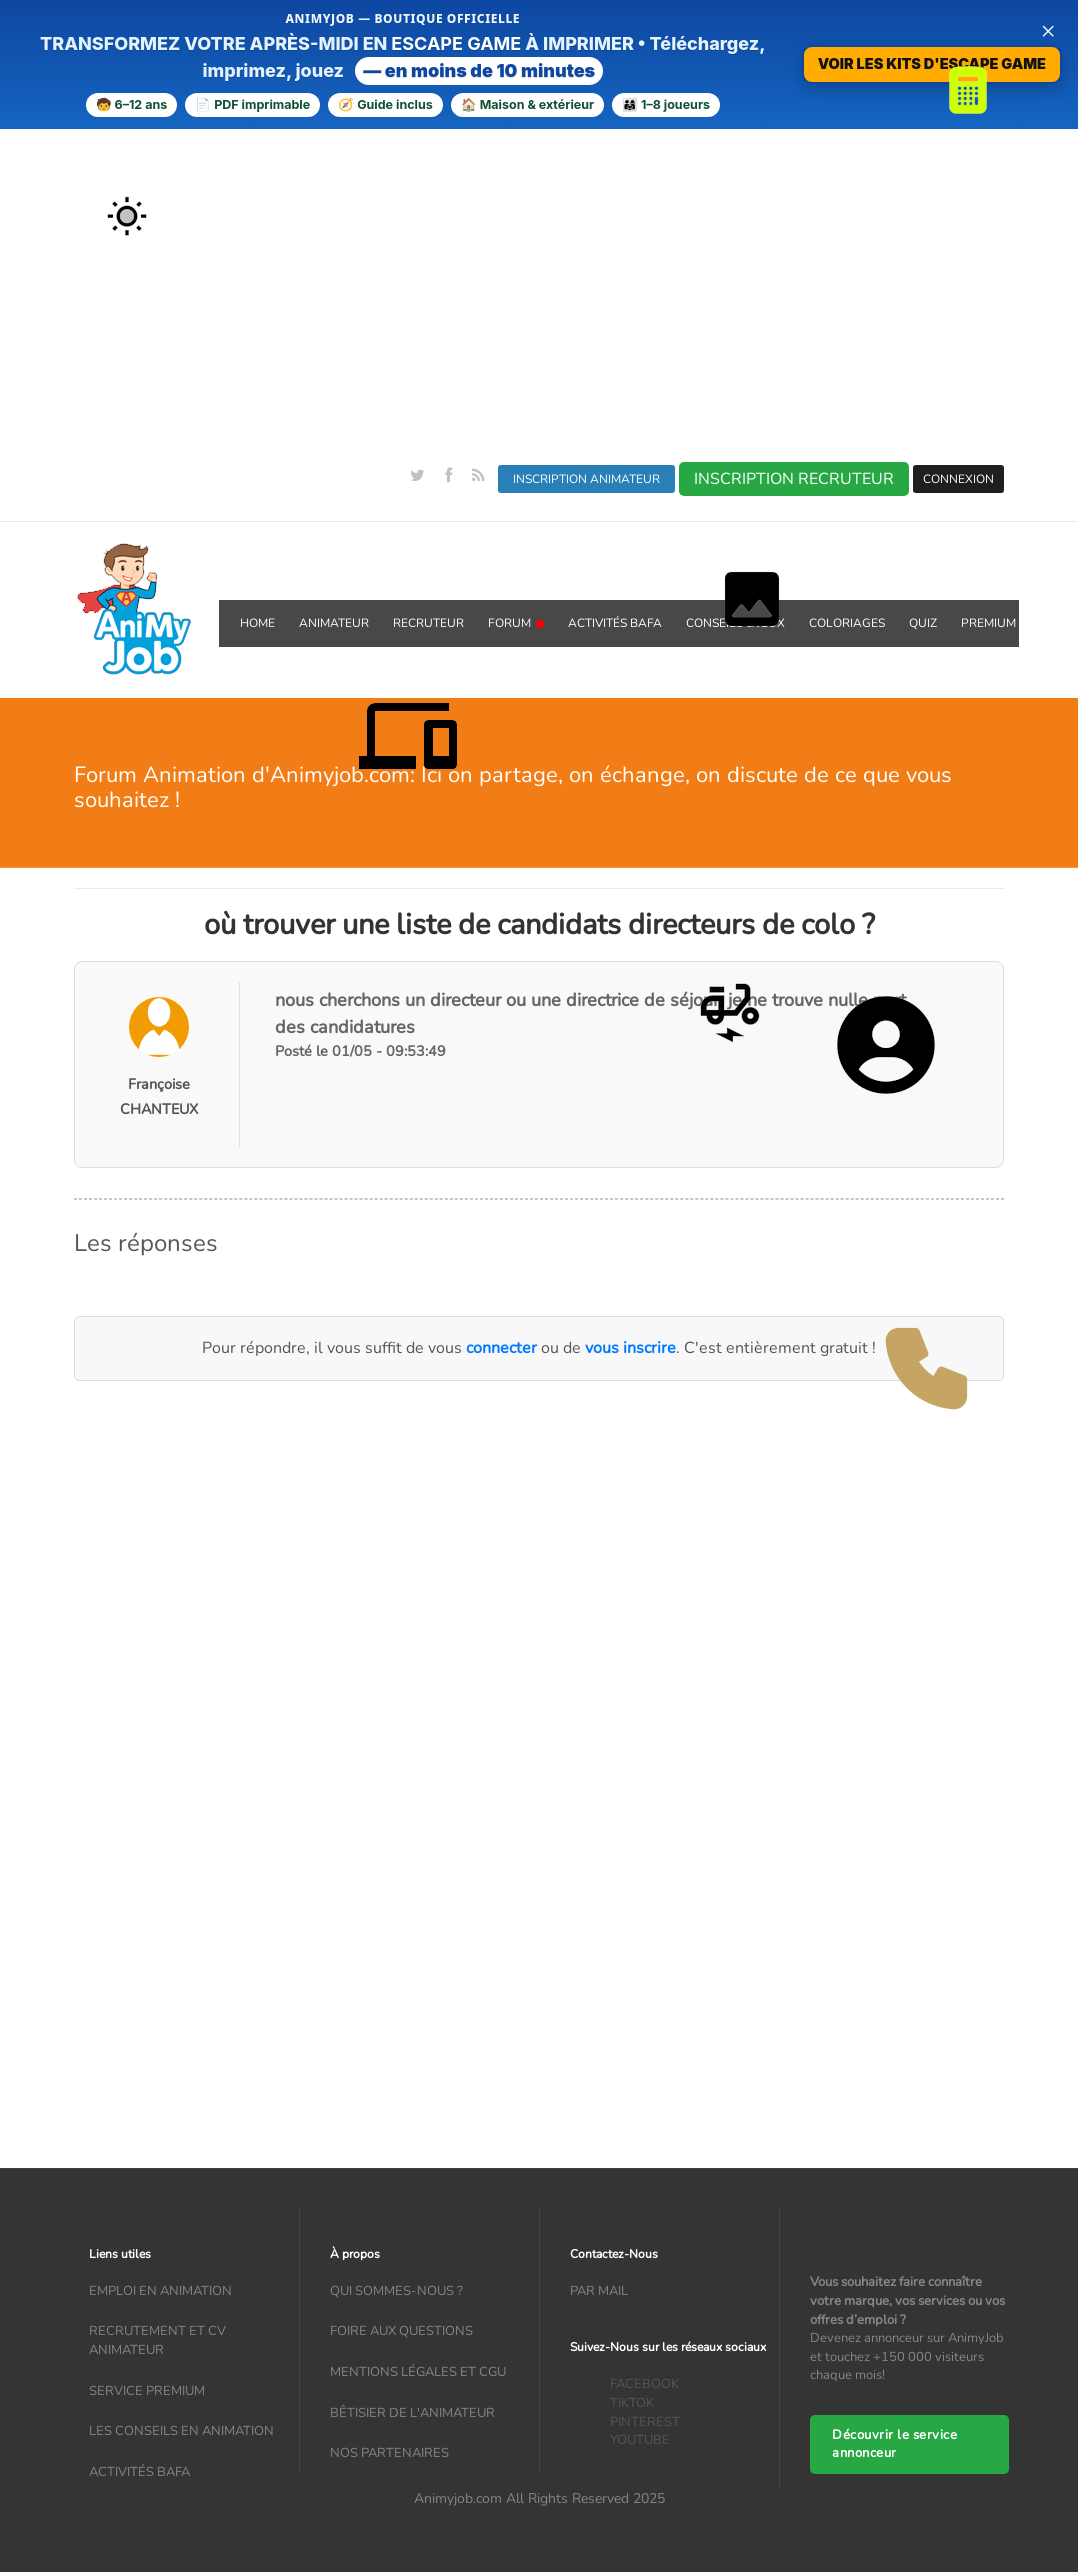 The height and width of the screenshot is (2572, 1078). Describe the element at coordinates (968, 90) in the screenshot. I see `open the calculator app` at that location.